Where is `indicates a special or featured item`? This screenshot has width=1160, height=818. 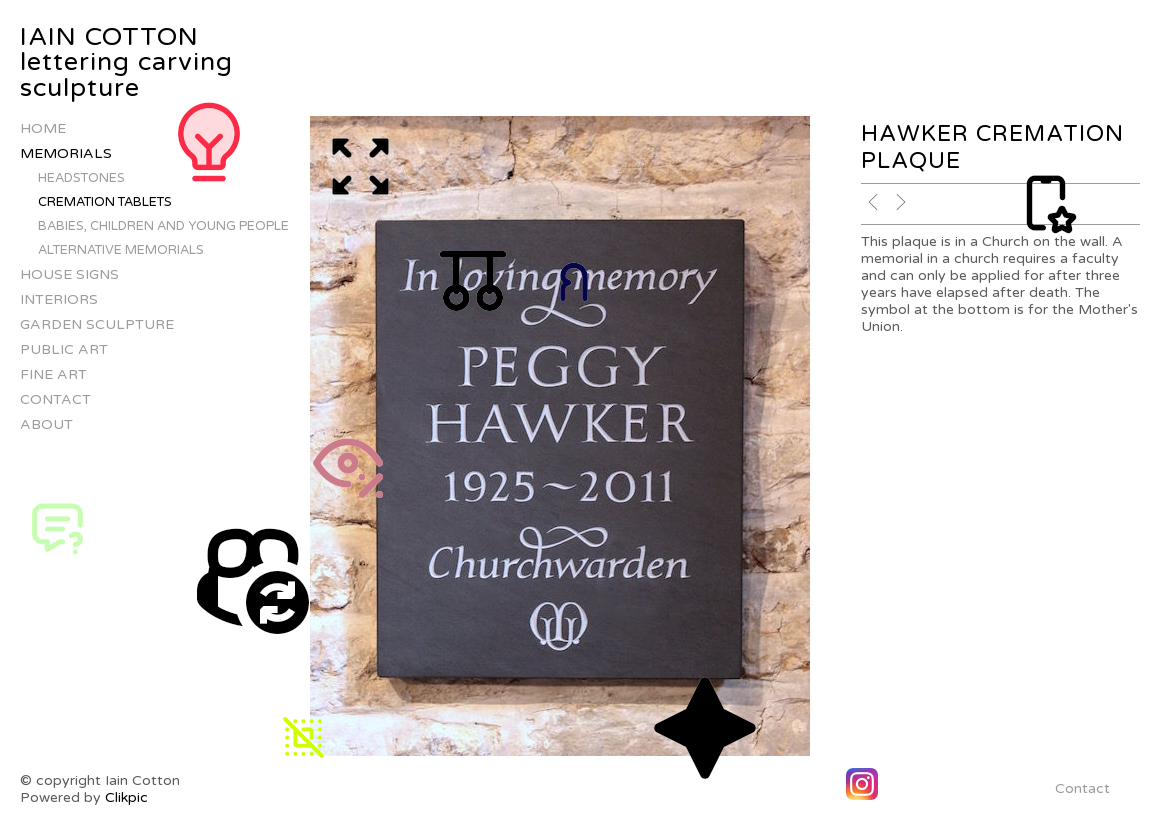
indicates a special or featured item is located at coordinates (705, 728).